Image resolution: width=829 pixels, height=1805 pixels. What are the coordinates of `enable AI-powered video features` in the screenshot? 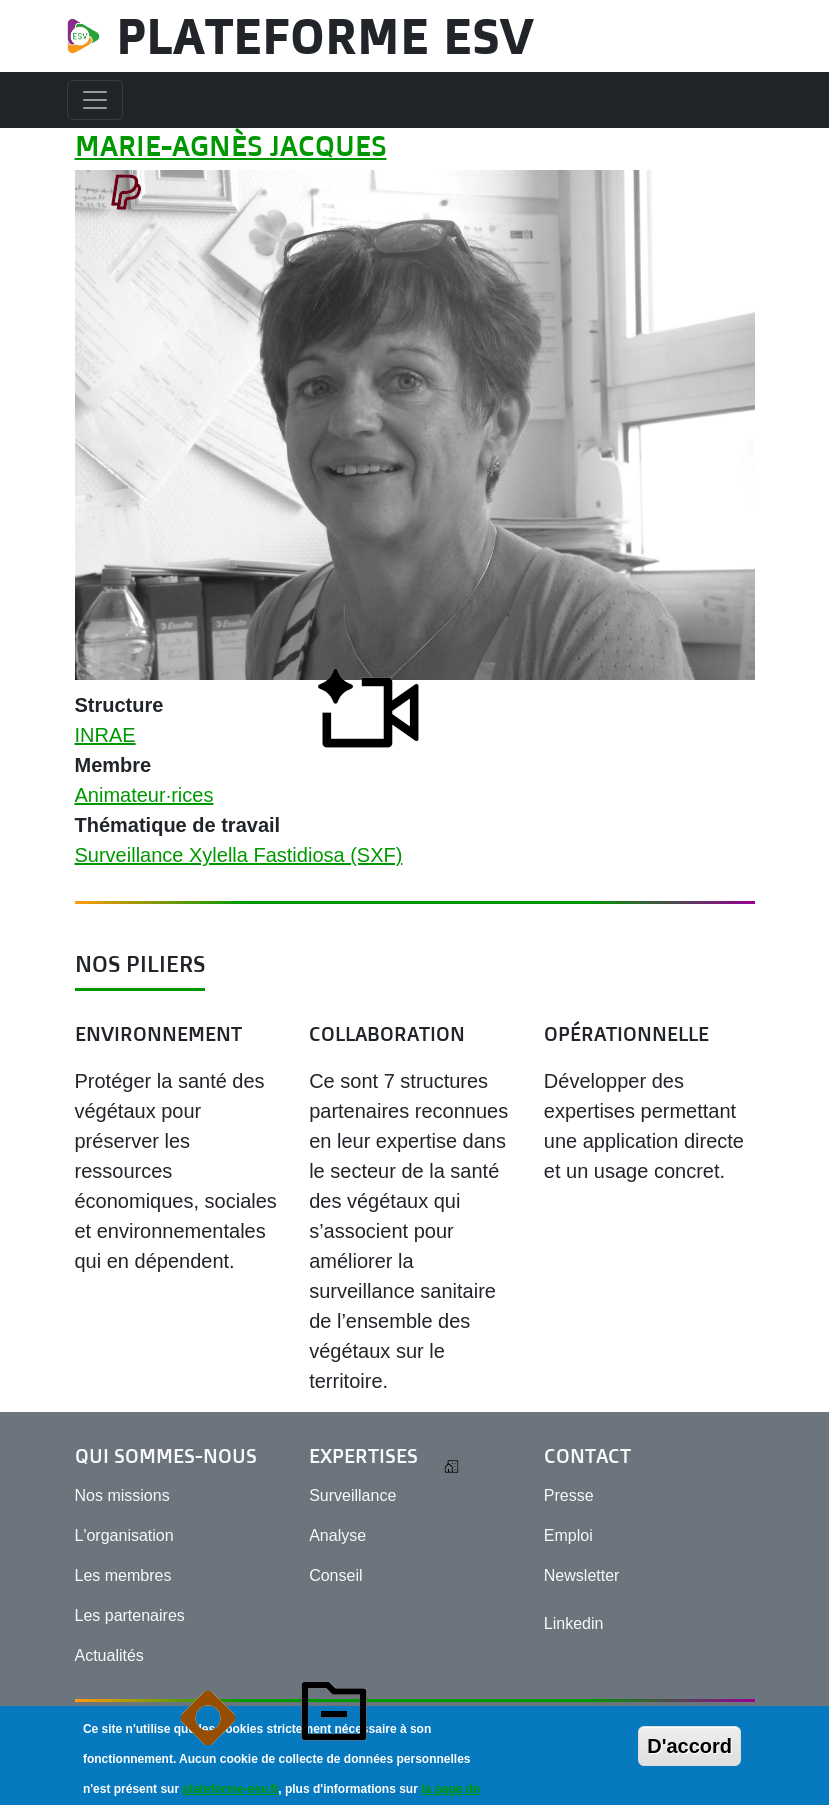 It's located at (370, 712).